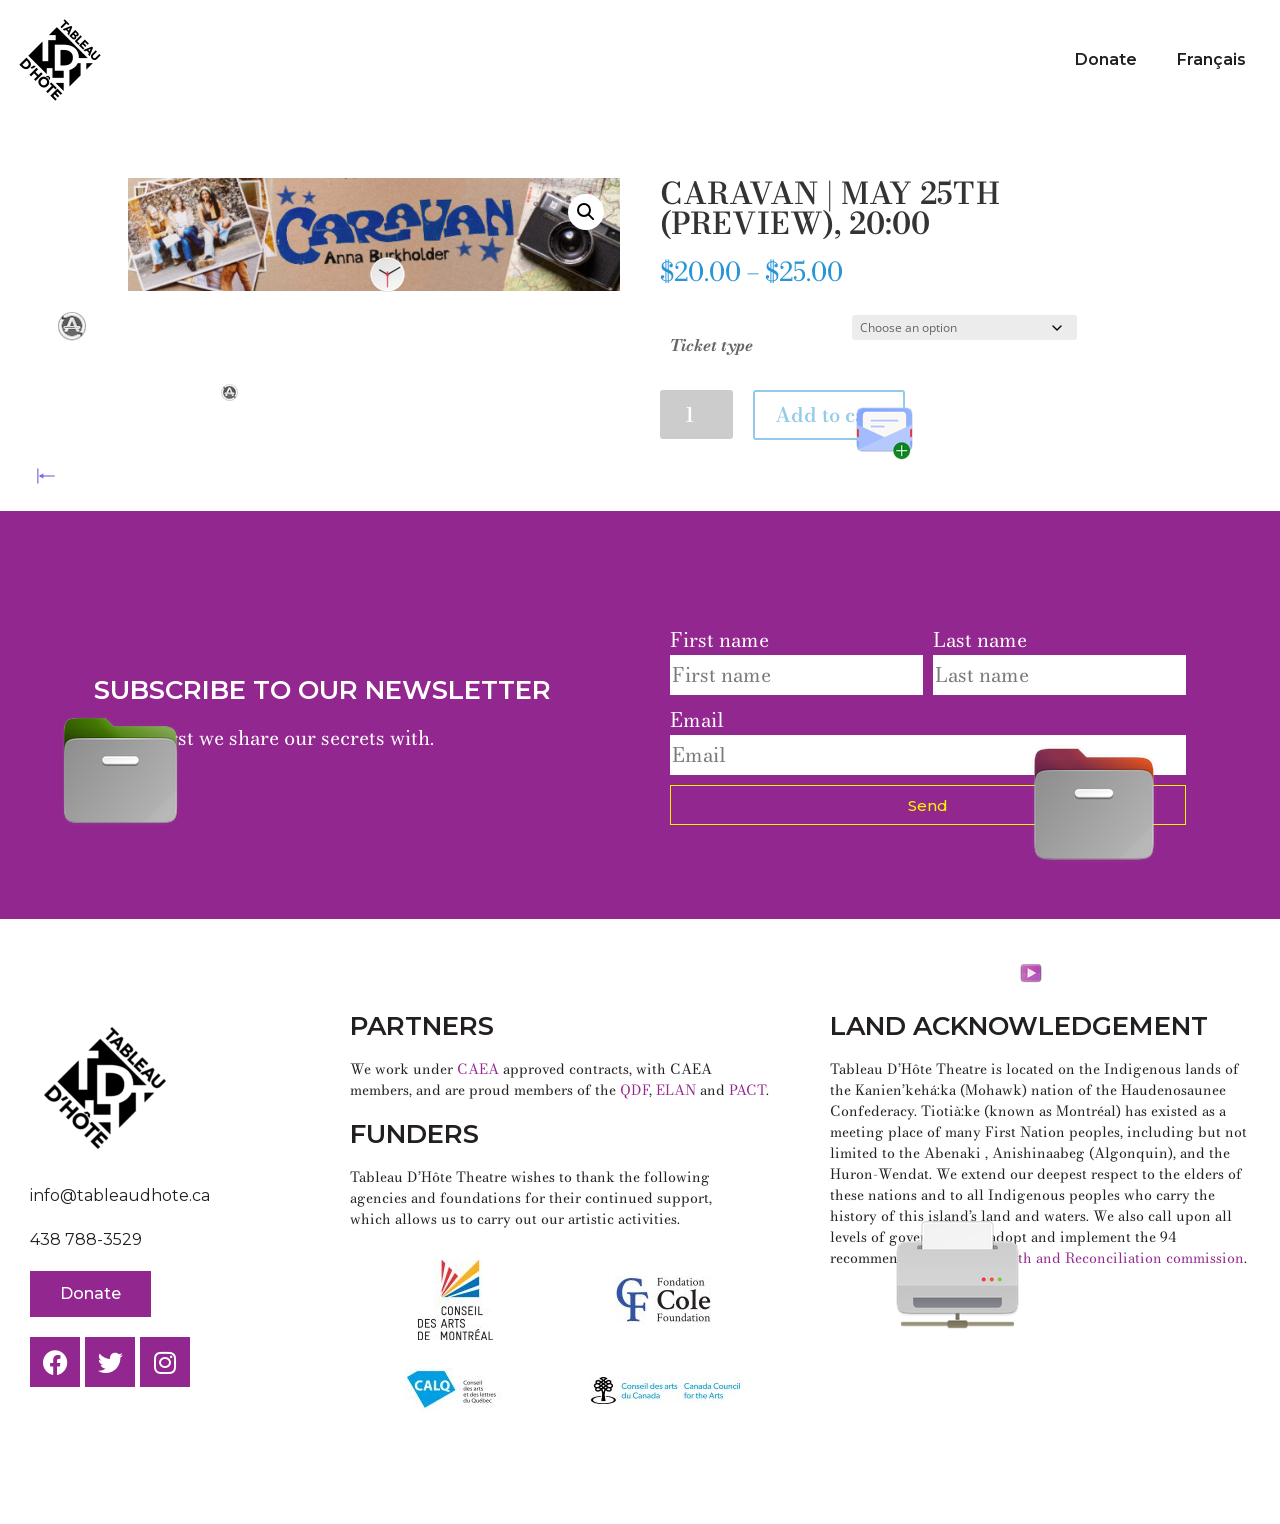 The height and width of the screenshot is (1524, 1280). I want to click on connect to a network printer, so click(957, 1277).